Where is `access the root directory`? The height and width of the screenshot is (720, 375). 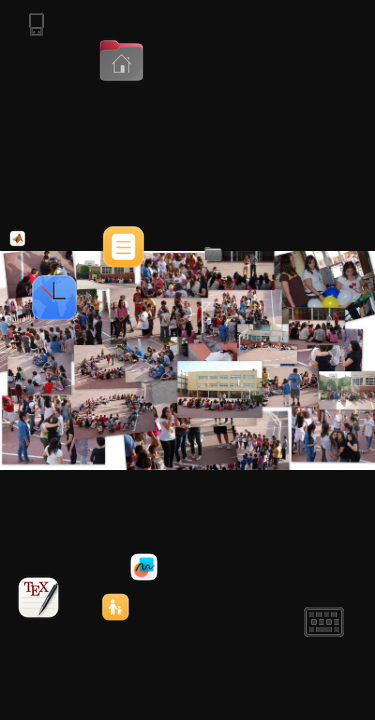 access the root directory is located at coordinates (213, 254).